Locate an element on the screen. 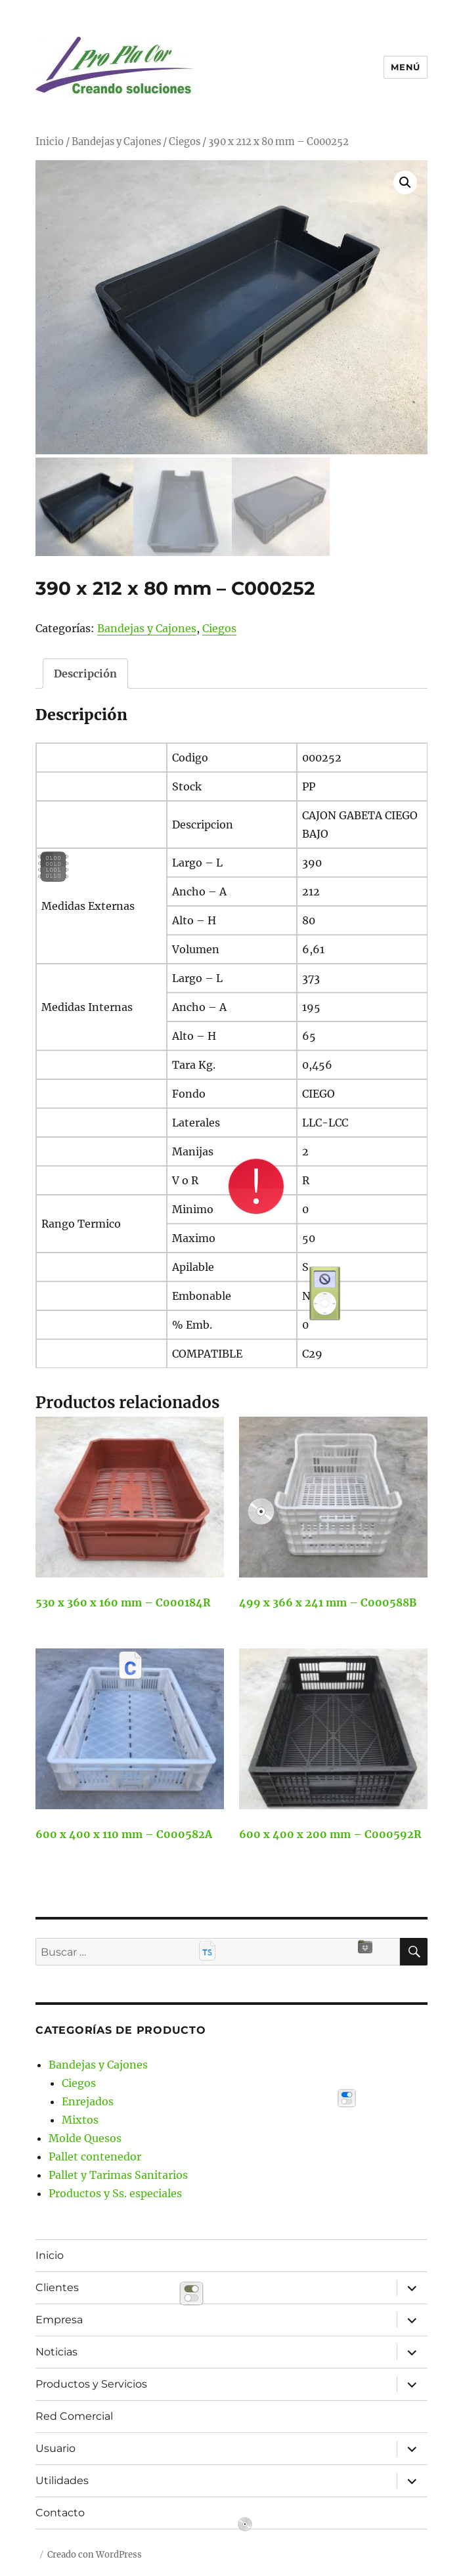  indicates a blu-ray disc drive or media is located at coordinates (245, 2524).